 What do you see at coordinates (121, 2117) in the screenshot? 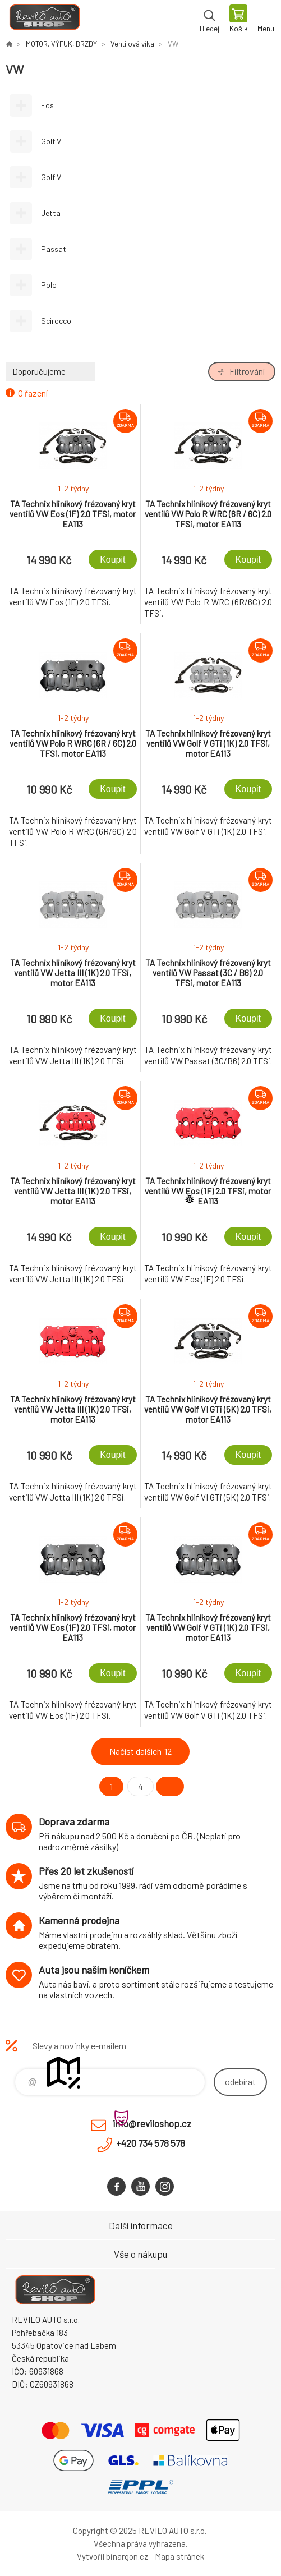
I see `access theater or entertainment mode` at bounding box center [121, 2117].